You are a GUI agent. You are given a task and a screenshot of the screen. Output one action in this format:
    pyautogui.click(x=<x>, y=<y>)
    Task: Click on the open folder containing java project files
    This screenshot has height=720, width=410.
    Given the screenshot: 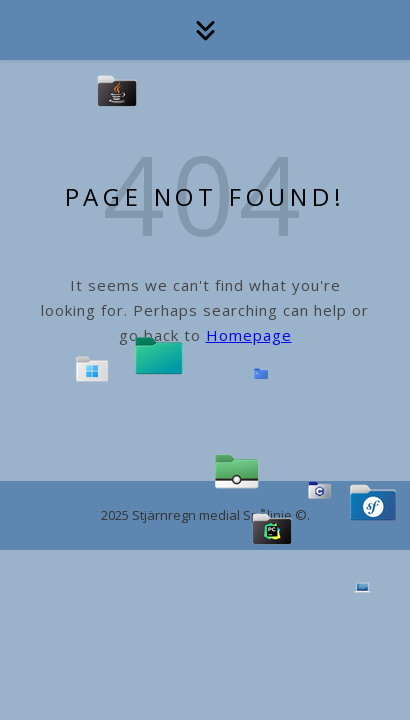 What is the action you would take?
    pyautogui.click(x=117, y=92)
    